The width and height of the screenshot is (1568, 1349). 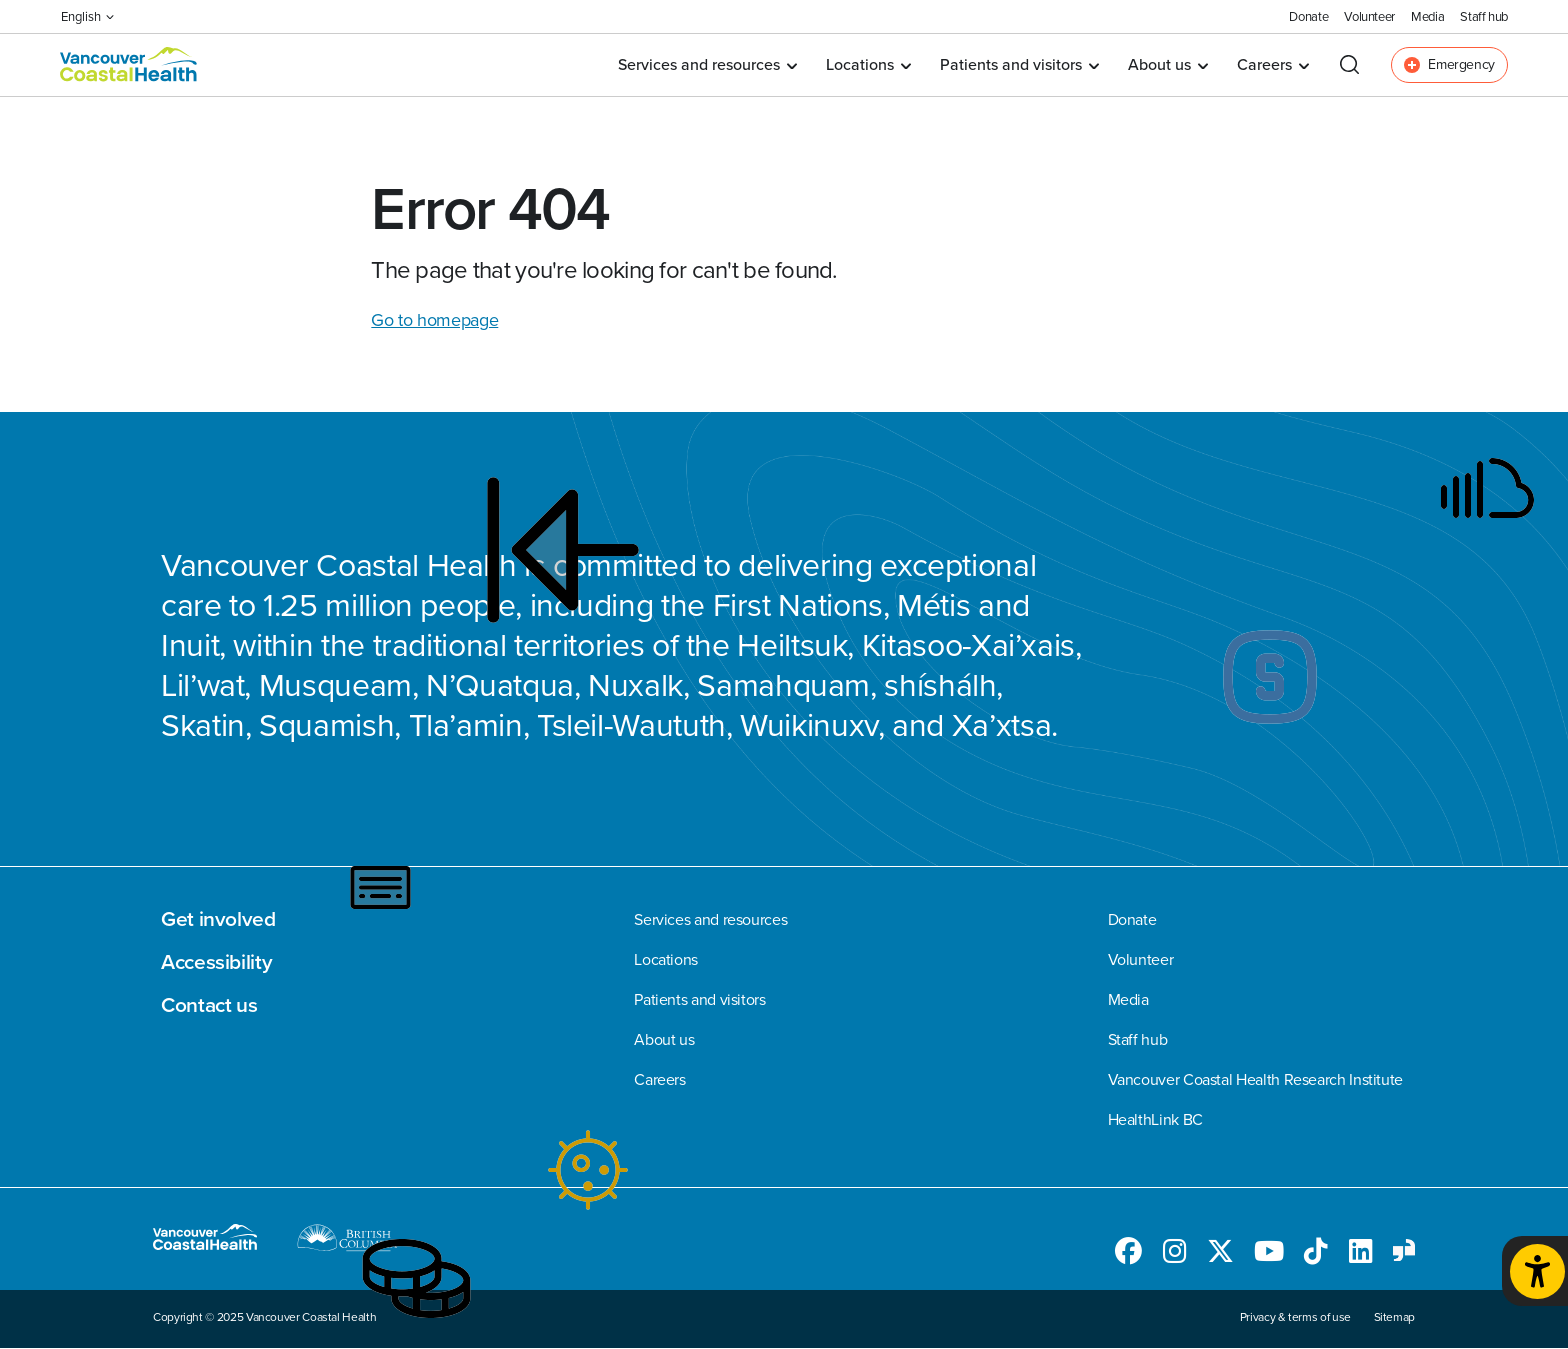 What do you see at coordinates (380, 887) in the screenshot?
I see `open on-screen keyboard` at bounding box center [380, 887].